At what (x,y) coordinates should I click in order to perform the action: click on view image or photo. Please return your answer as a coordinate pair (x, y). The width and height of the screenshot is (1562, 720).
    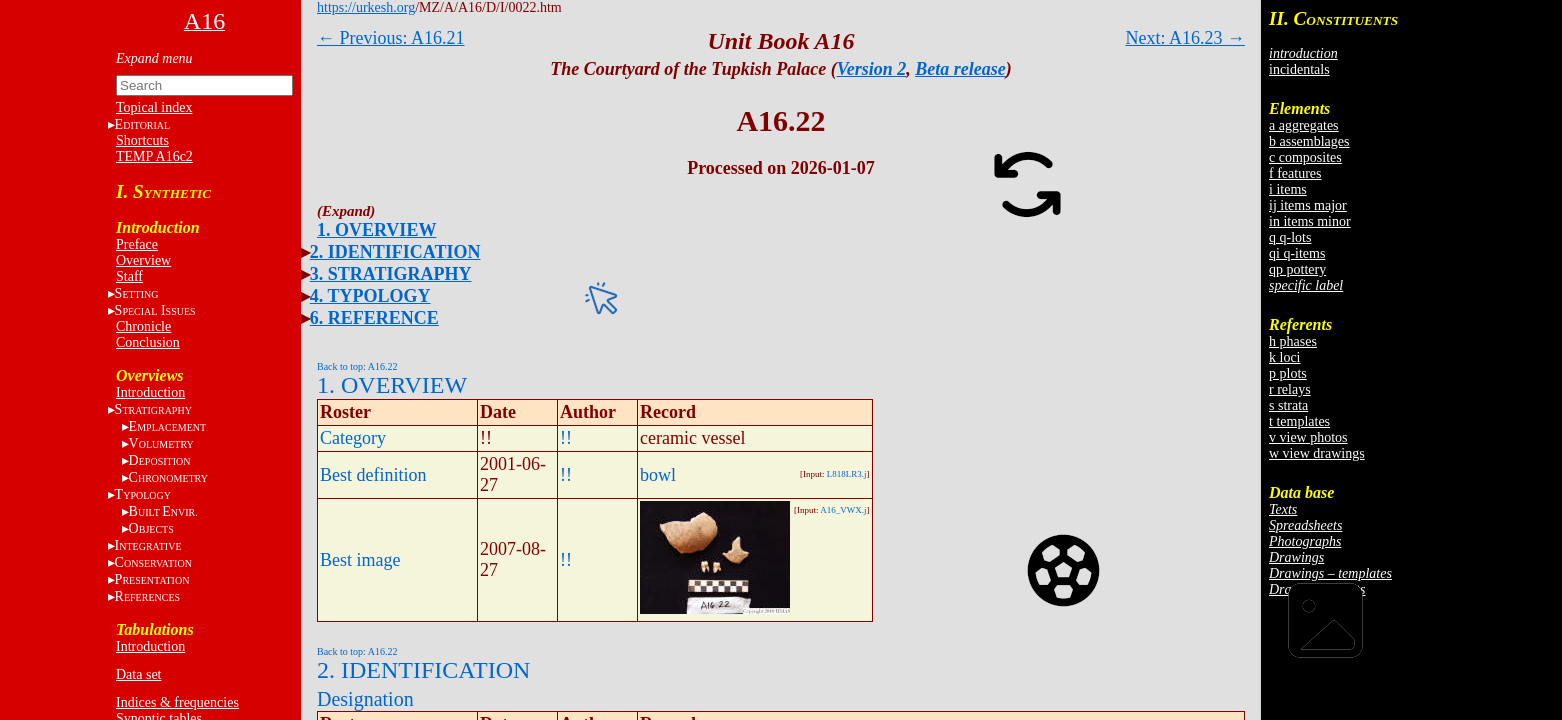
    Looking at the image, I should click on (1325, 620).